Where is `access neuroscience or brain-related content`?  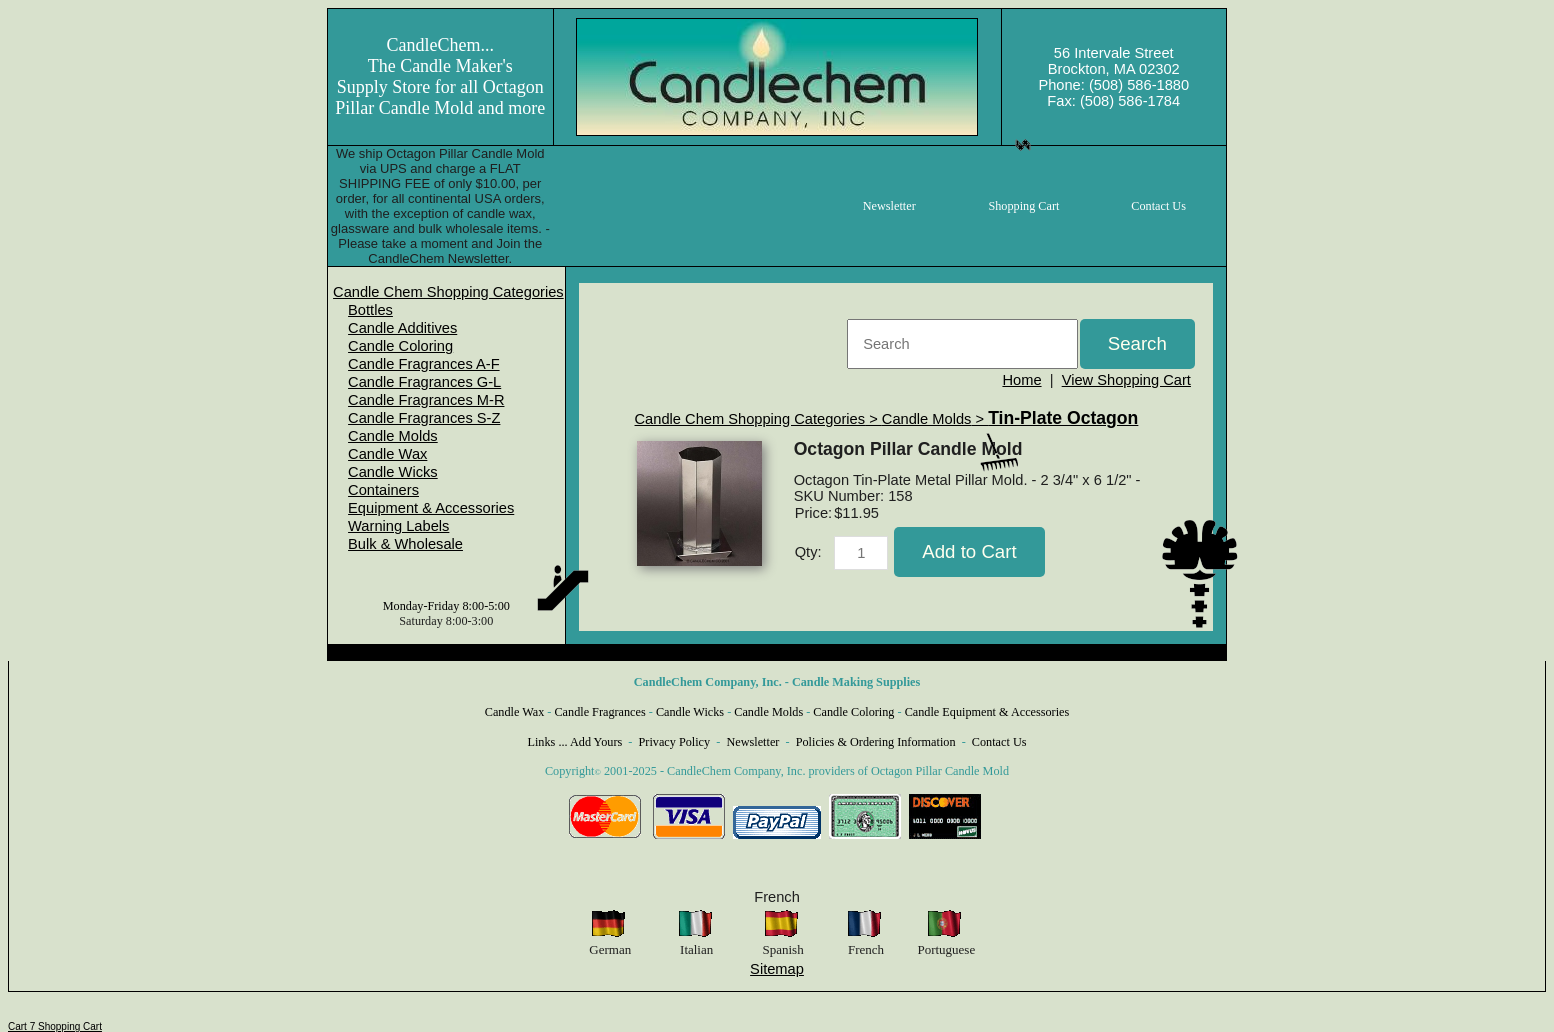
access neuroscience or brain-related content is located at coordinates (1200, 574).